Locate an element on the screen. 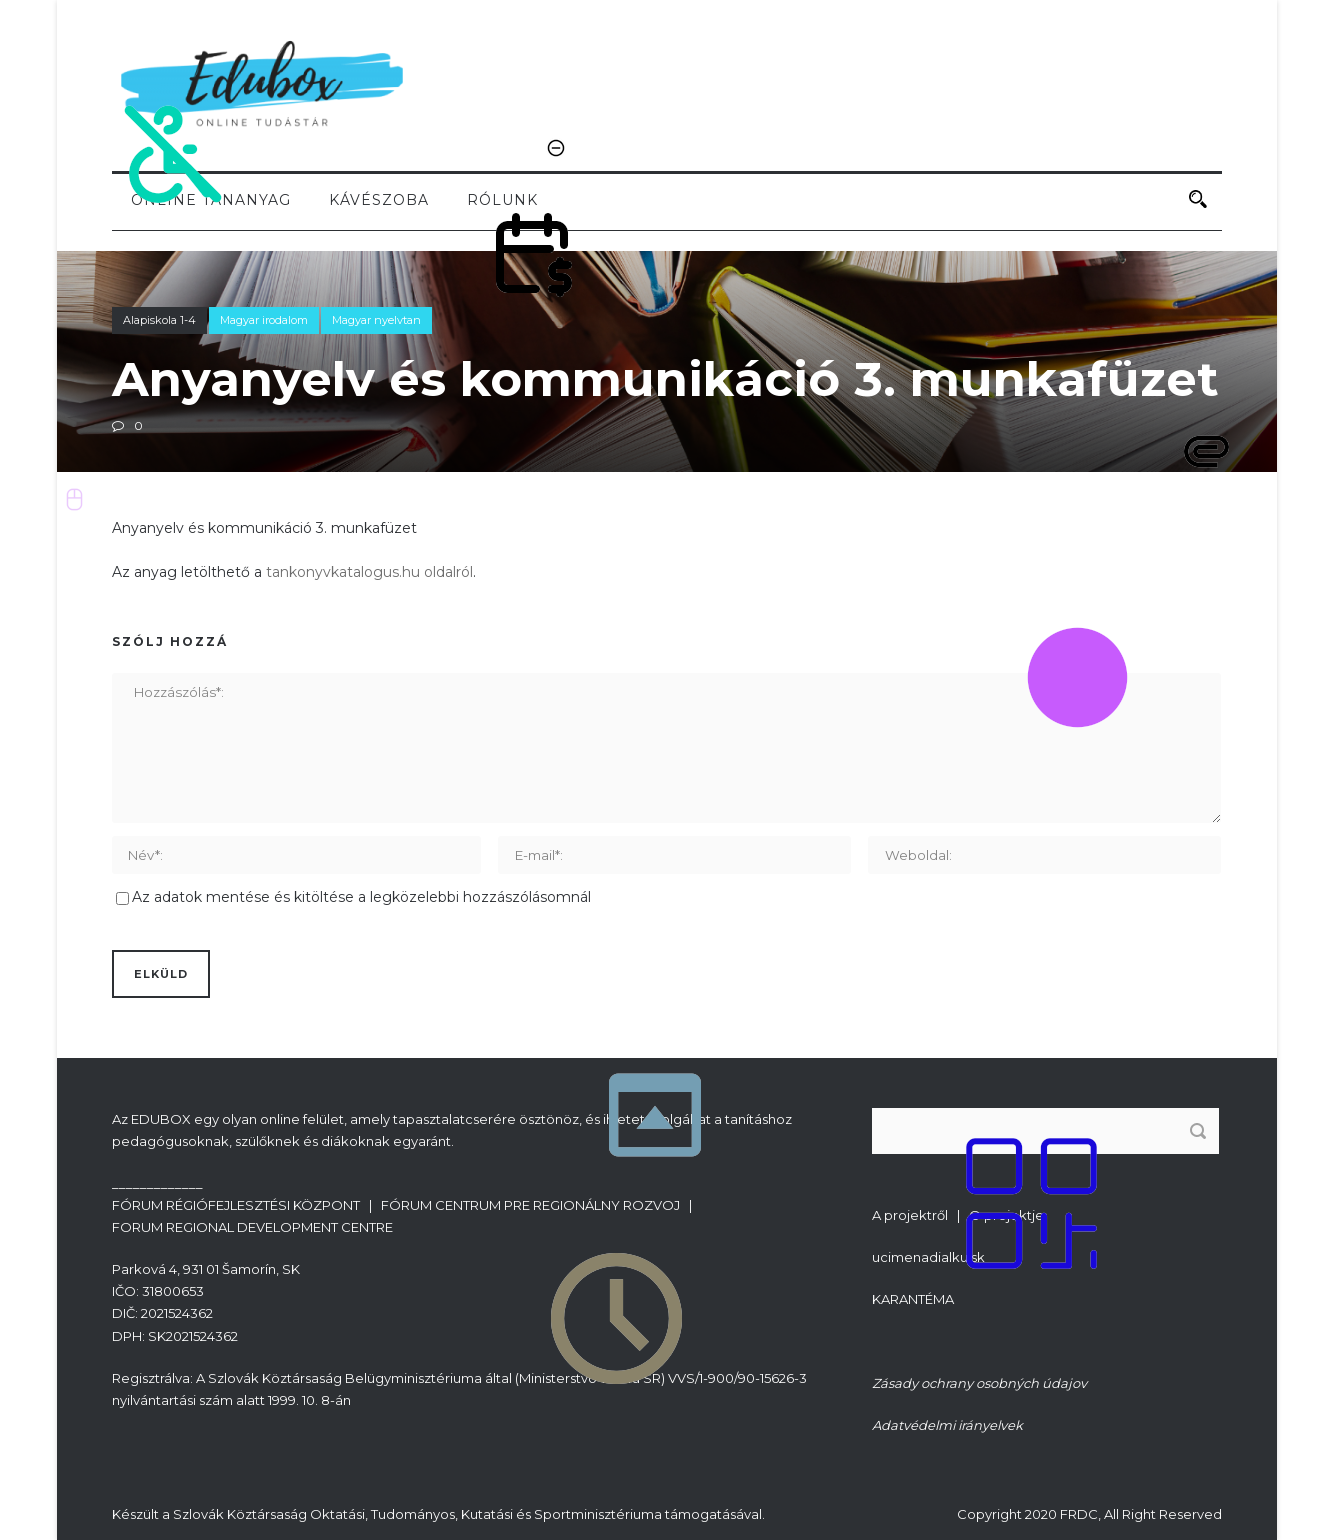 This screenshot has width=1333, height=1540. accessibility features are turned off is located at coordinates (173, 154).